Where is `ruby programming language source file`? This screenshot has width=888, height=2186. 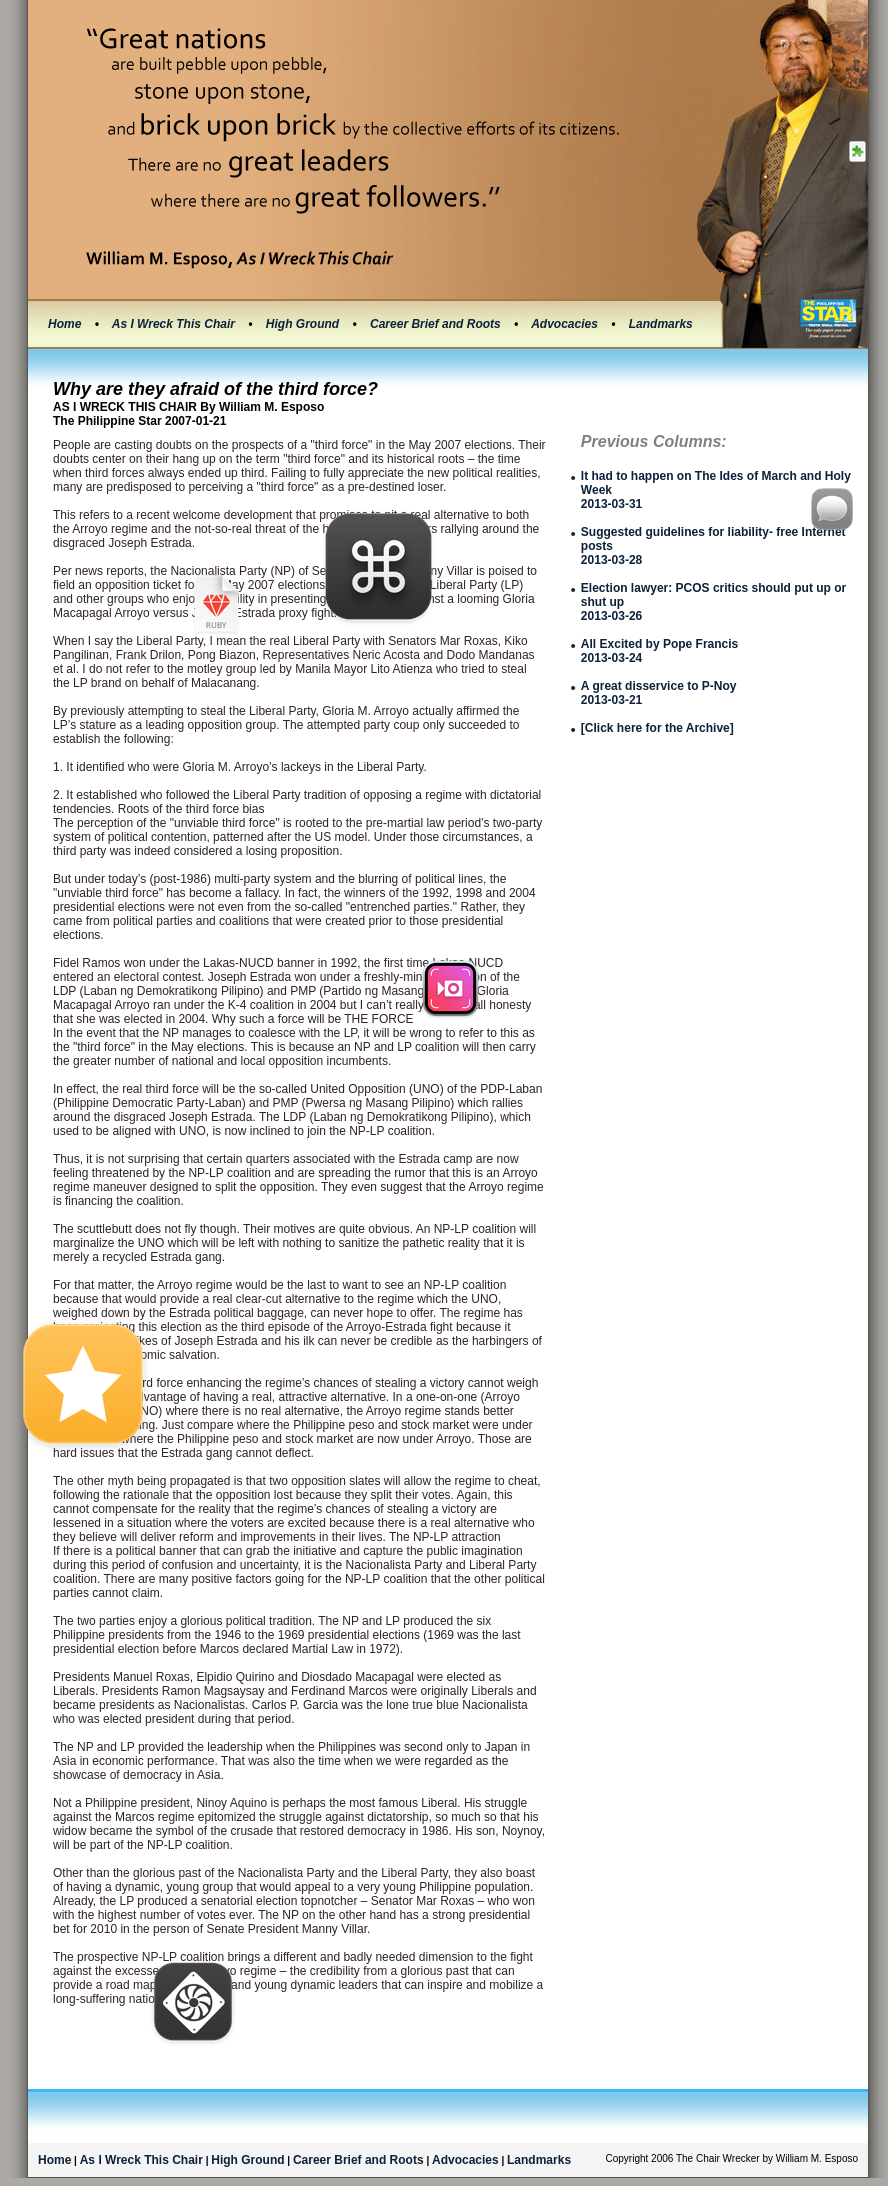
ruby programming language source file is located at coordinates (216, 604).